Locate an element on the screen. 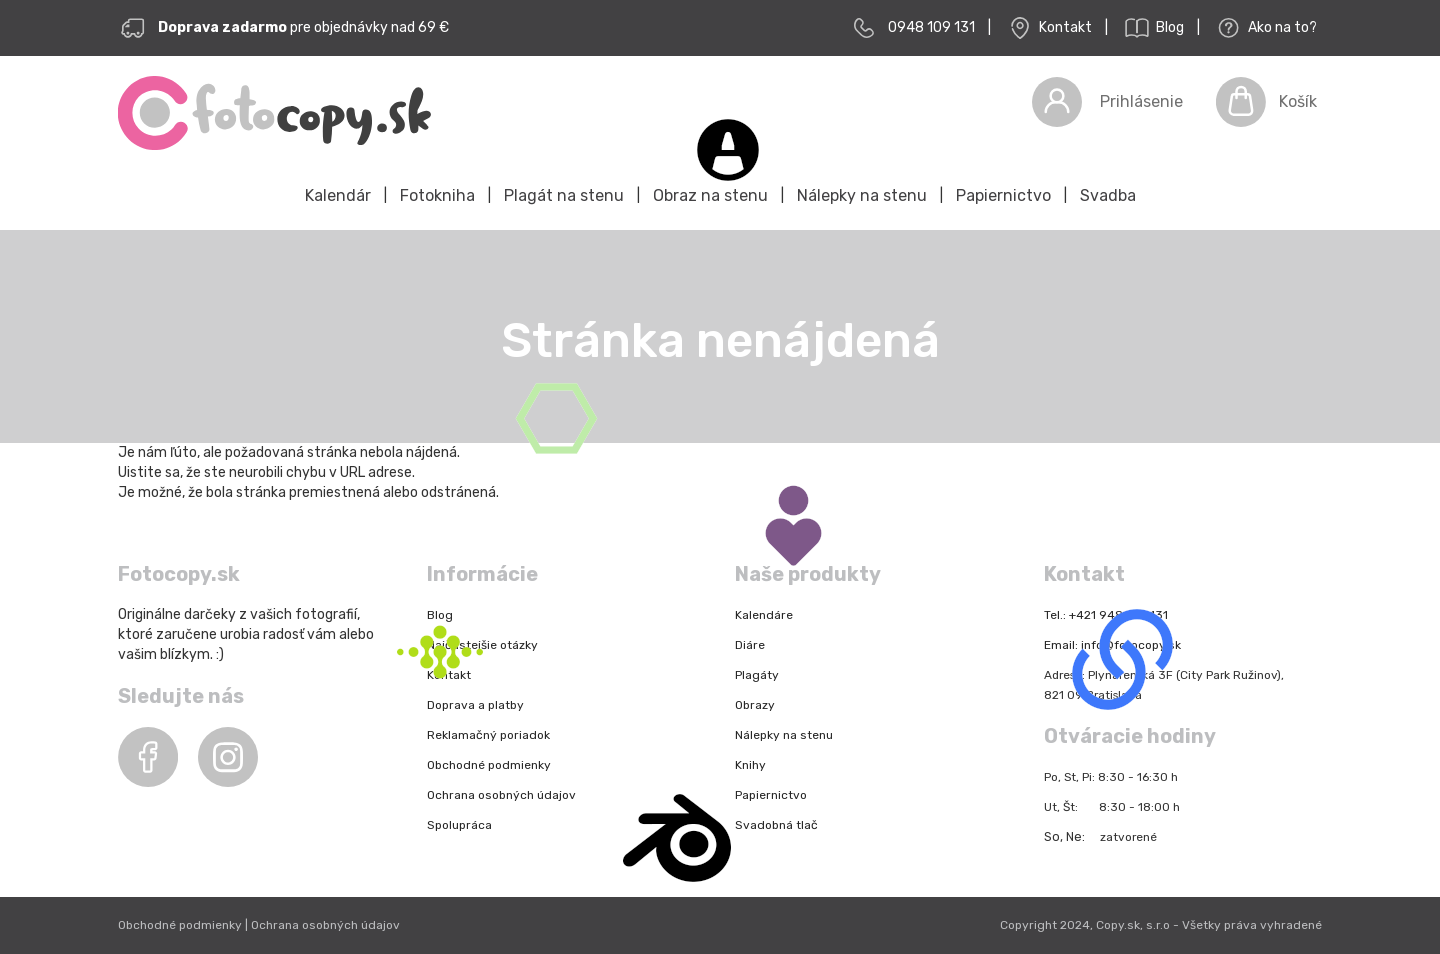 This screenshot has width=1440, height=954. view linked accounts or connections is located at coordinates (1122, 659).